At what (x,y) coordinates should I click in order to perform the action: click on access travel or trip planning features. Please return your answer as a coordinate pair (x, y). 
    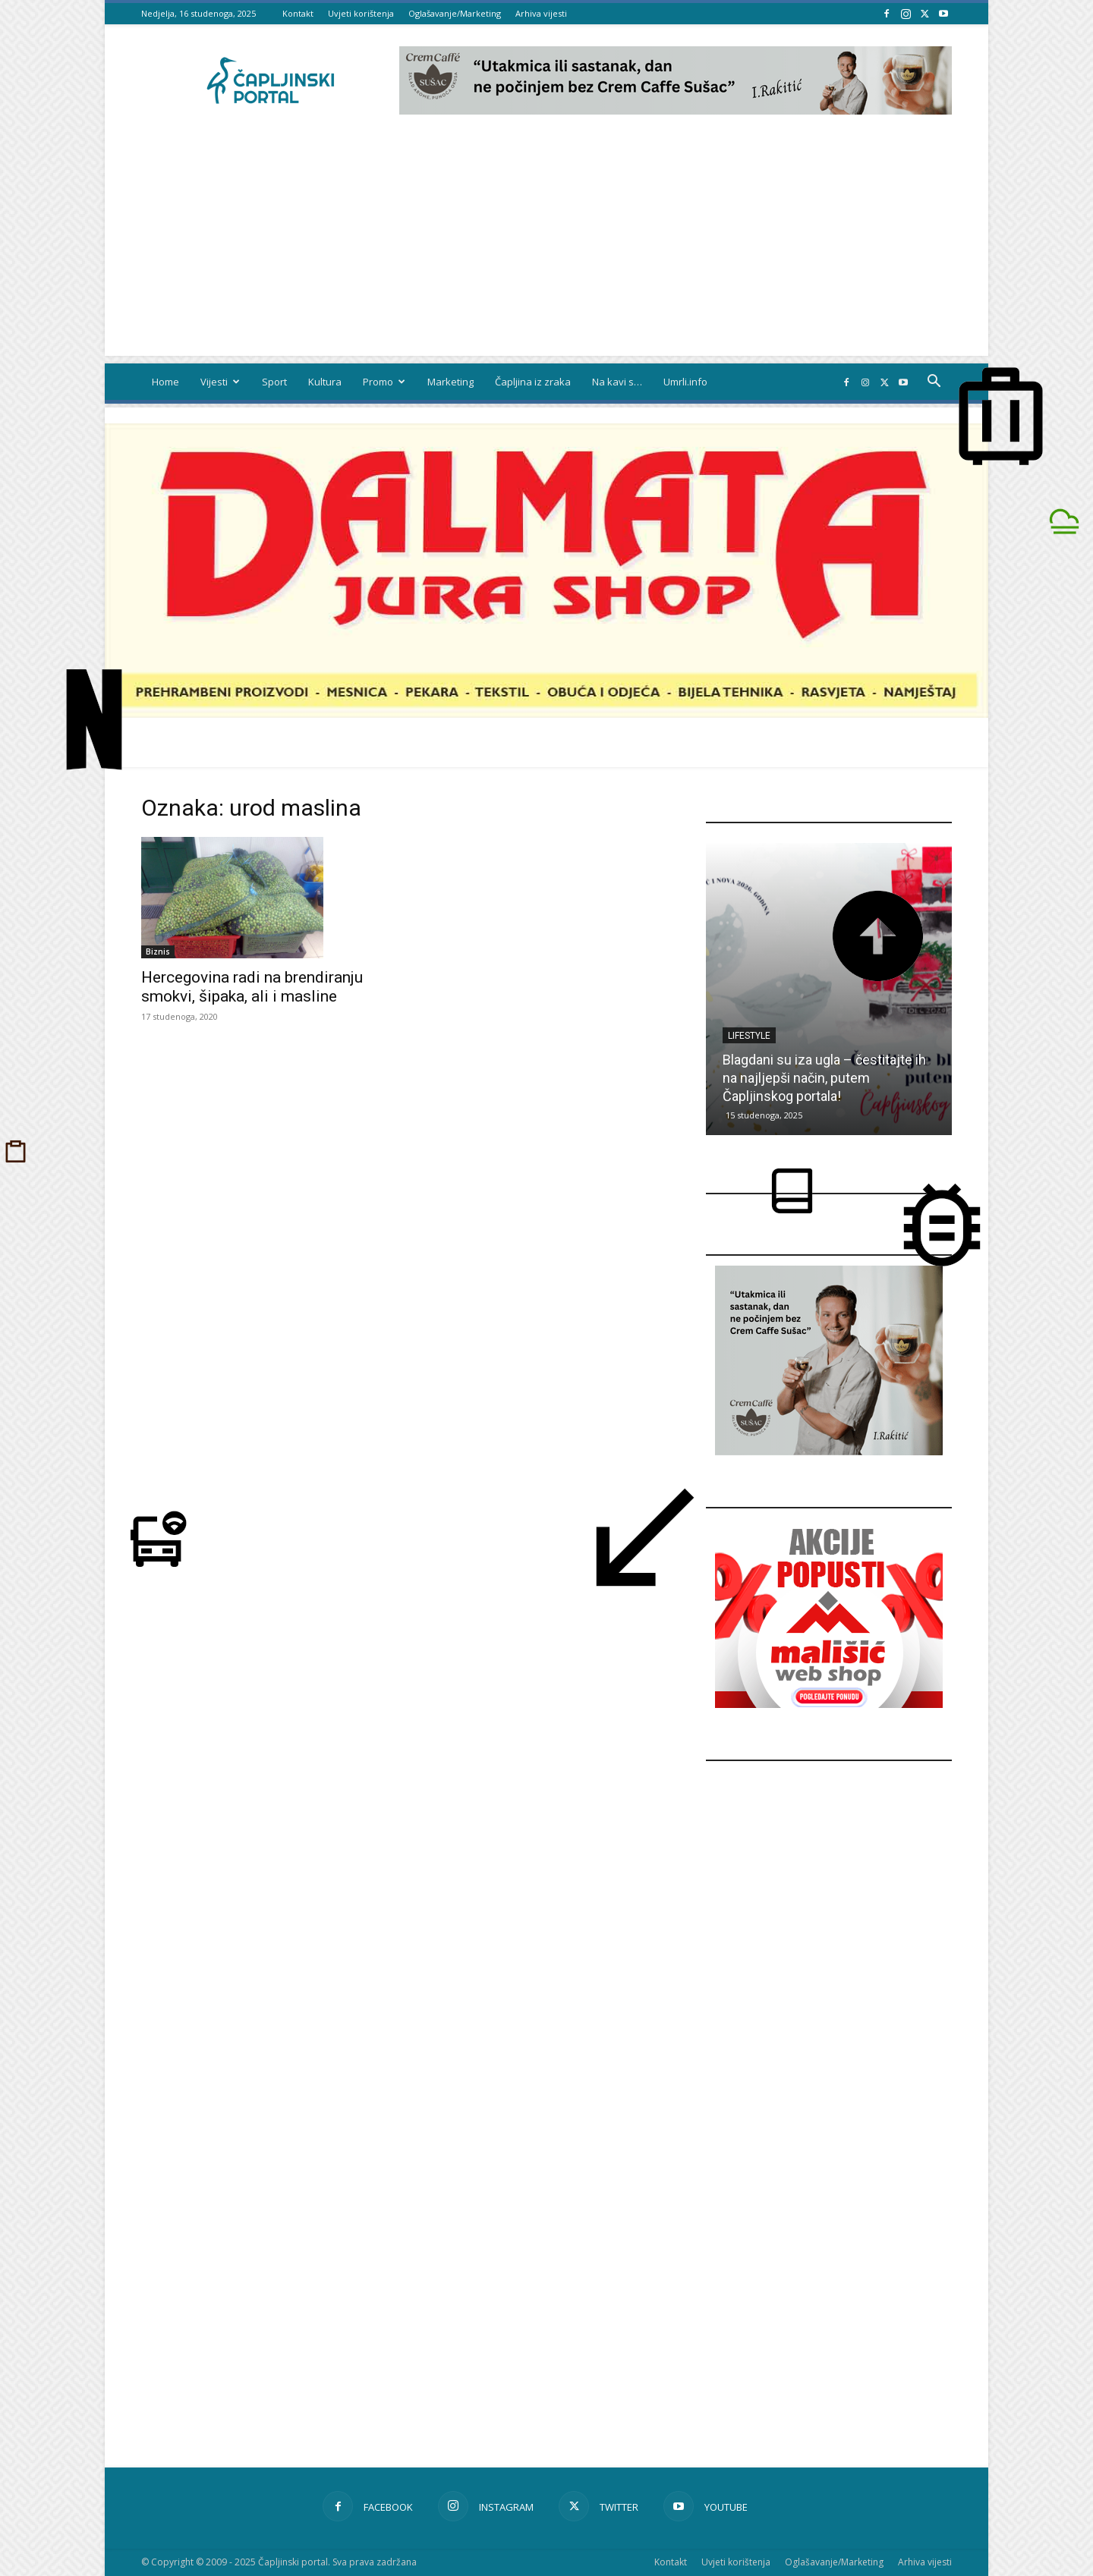
    Looking at the image, I should click on (1000, 414).